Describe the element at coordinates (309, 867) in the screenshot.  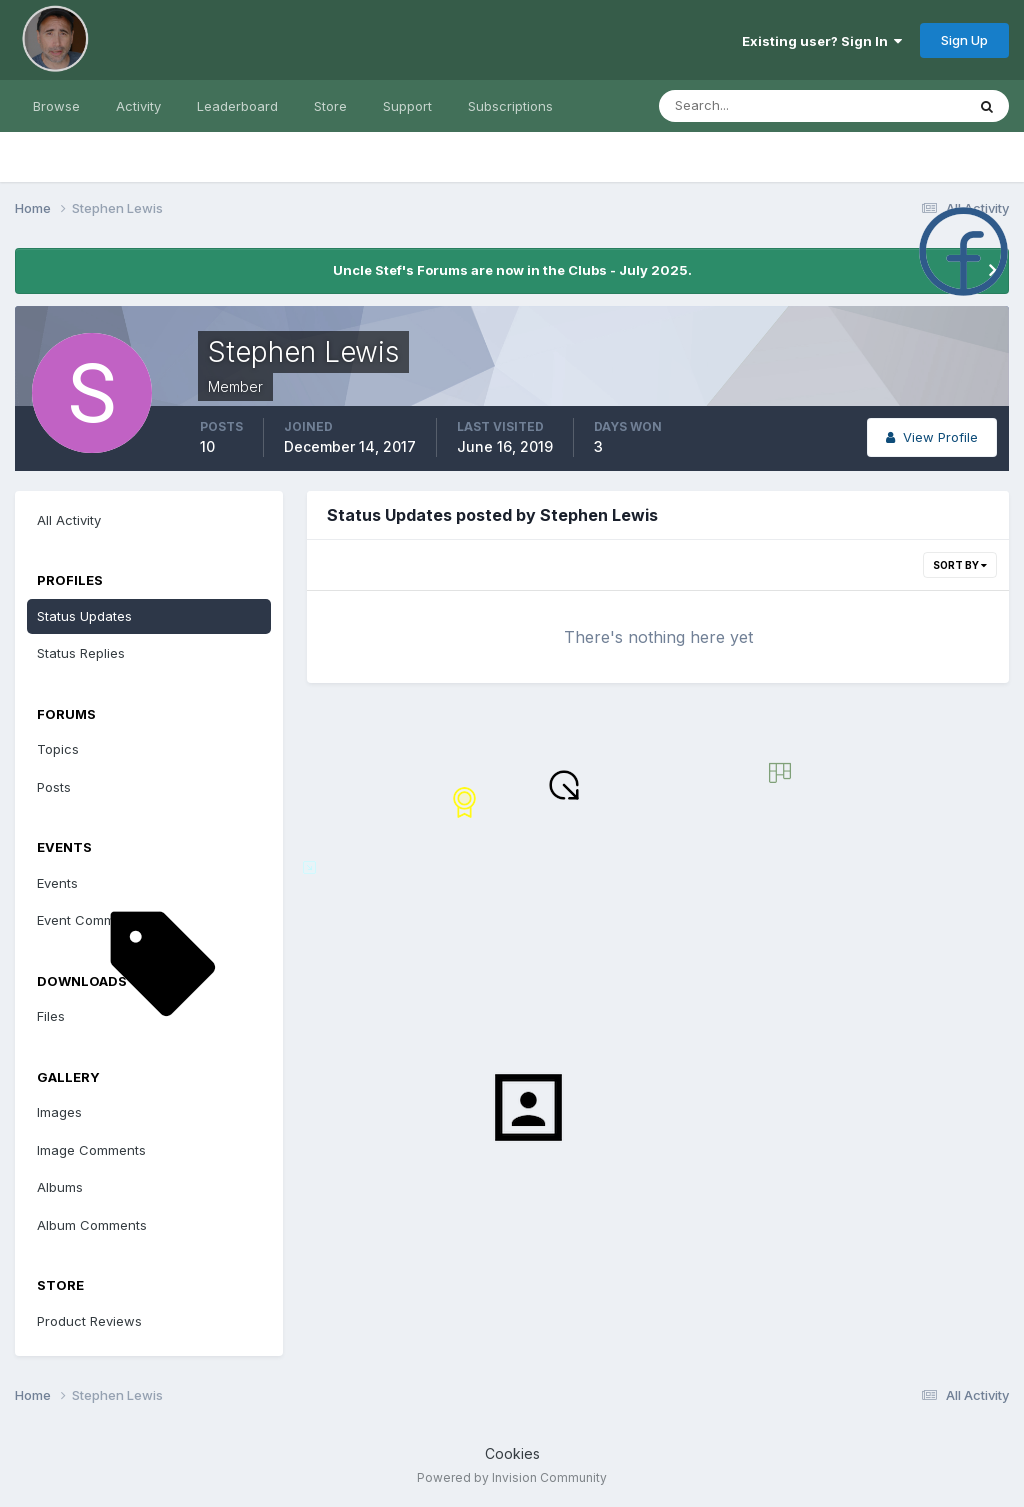
I see `navigate to the bottom-right section` at that location.